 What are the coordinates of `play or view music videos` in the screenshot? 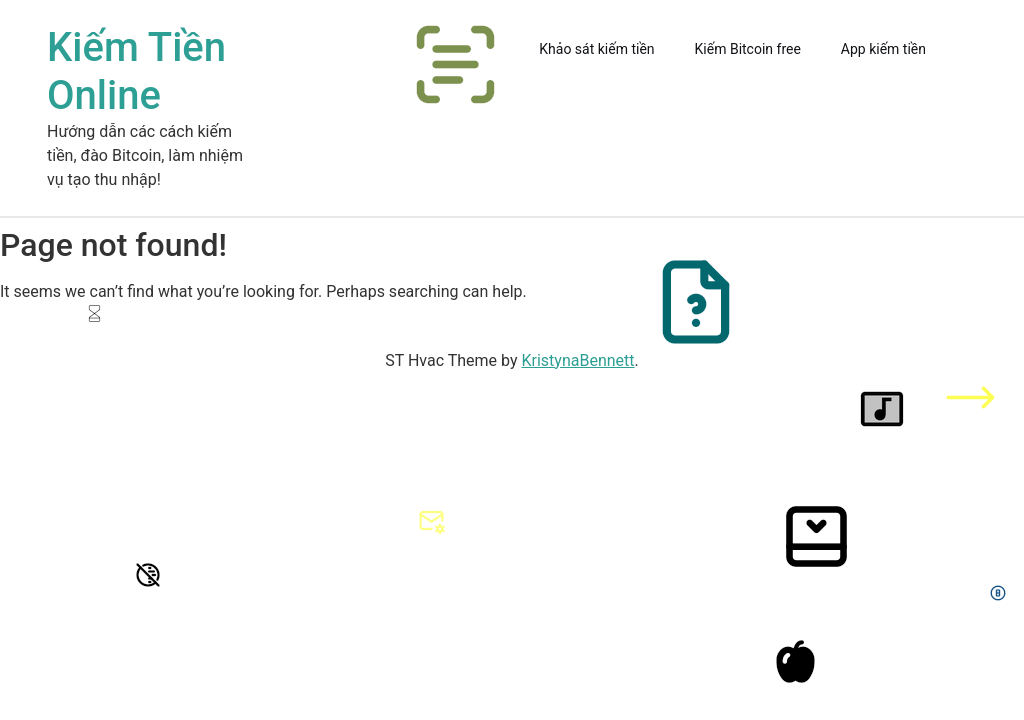 It's located at (882, 409).